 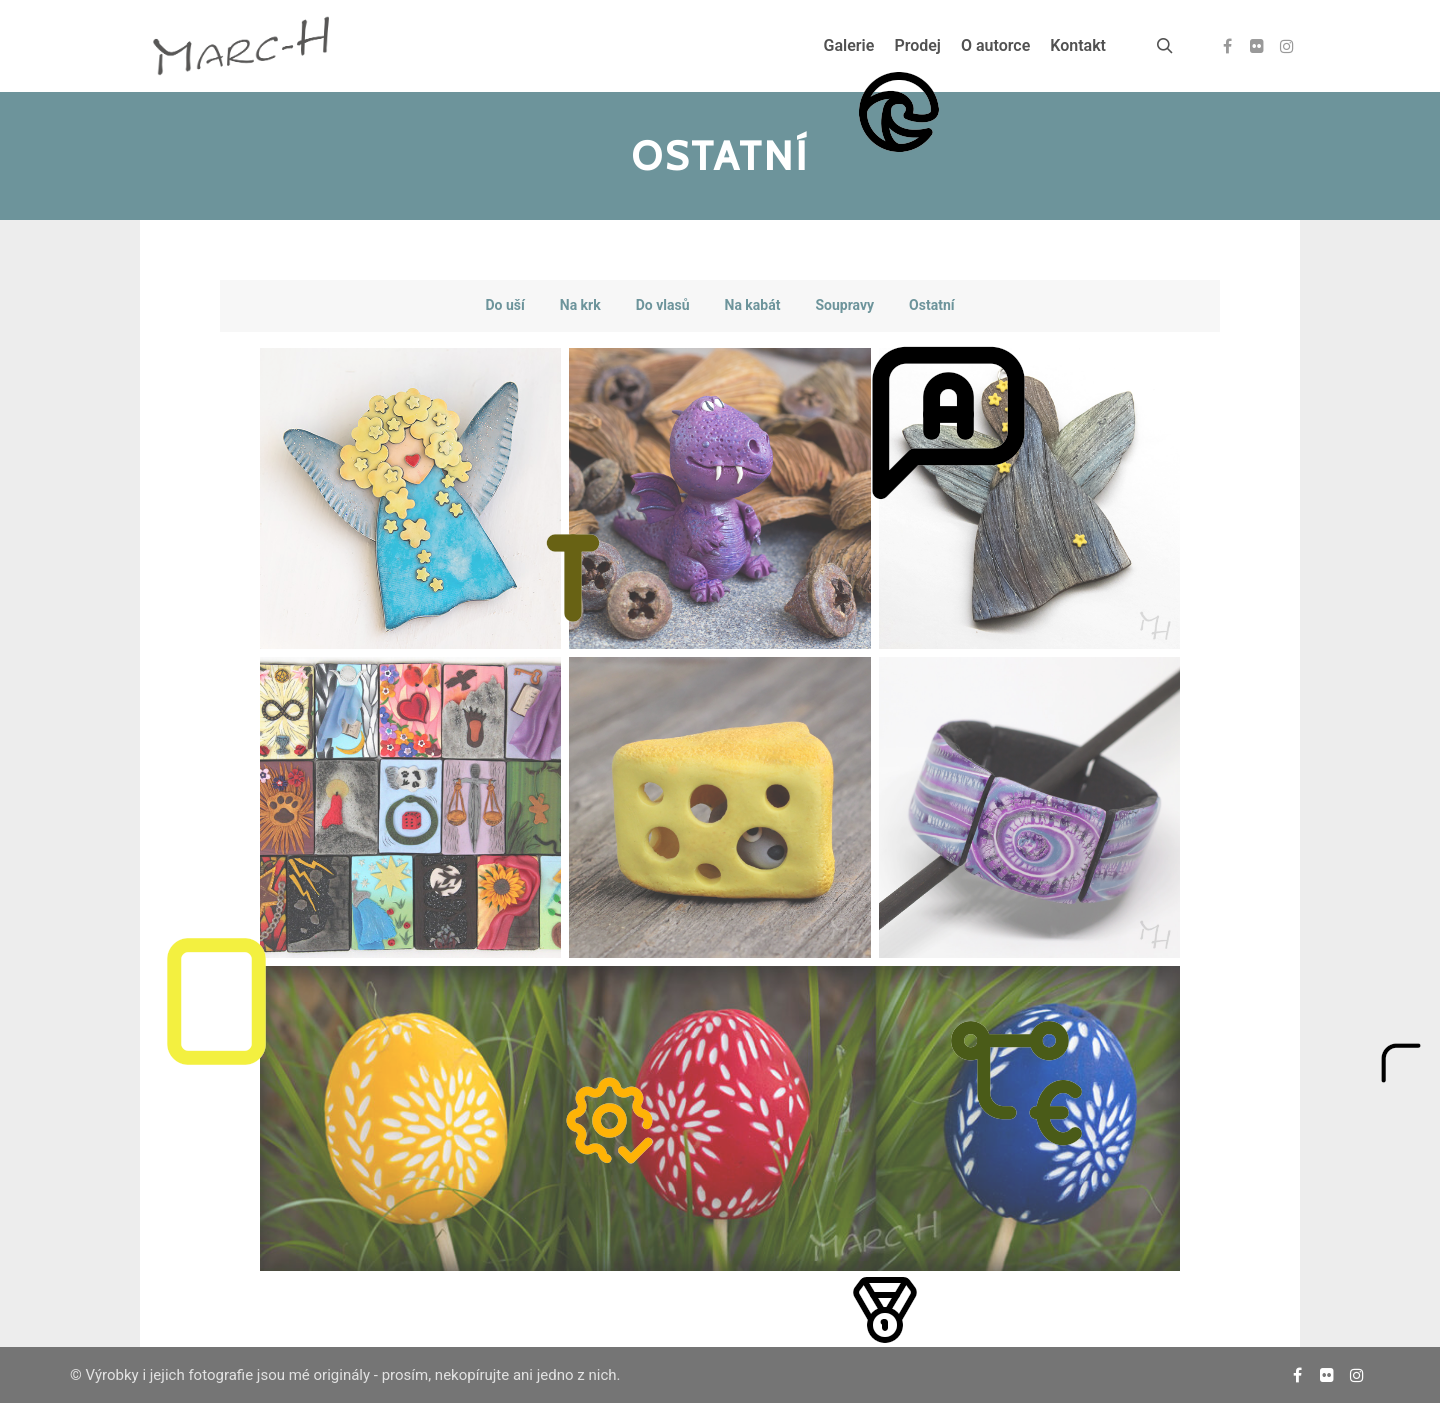 What do you see at coordinates (885, 1310) in the screenshot?
I see `view achievements or awards` at bounding box center [885, 1310].